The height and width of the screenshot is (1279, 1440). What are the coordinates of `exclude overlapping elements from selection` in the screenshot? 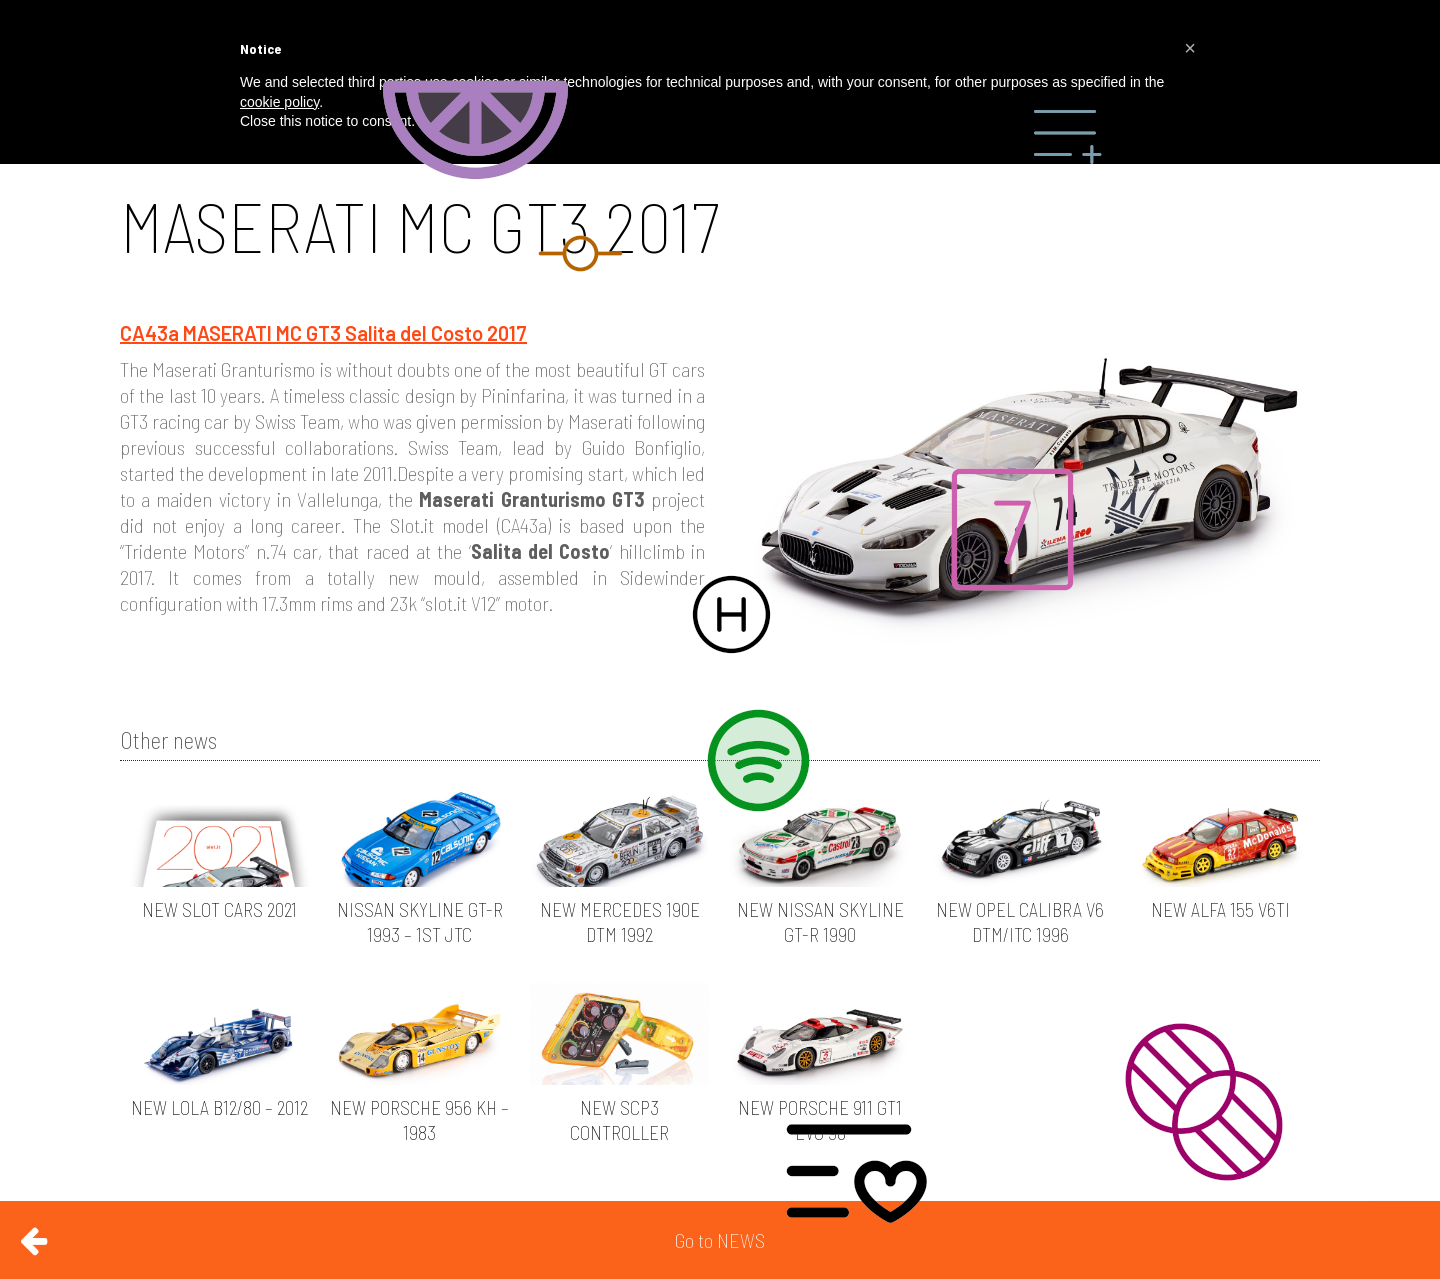 It's located at (1204, 1102).